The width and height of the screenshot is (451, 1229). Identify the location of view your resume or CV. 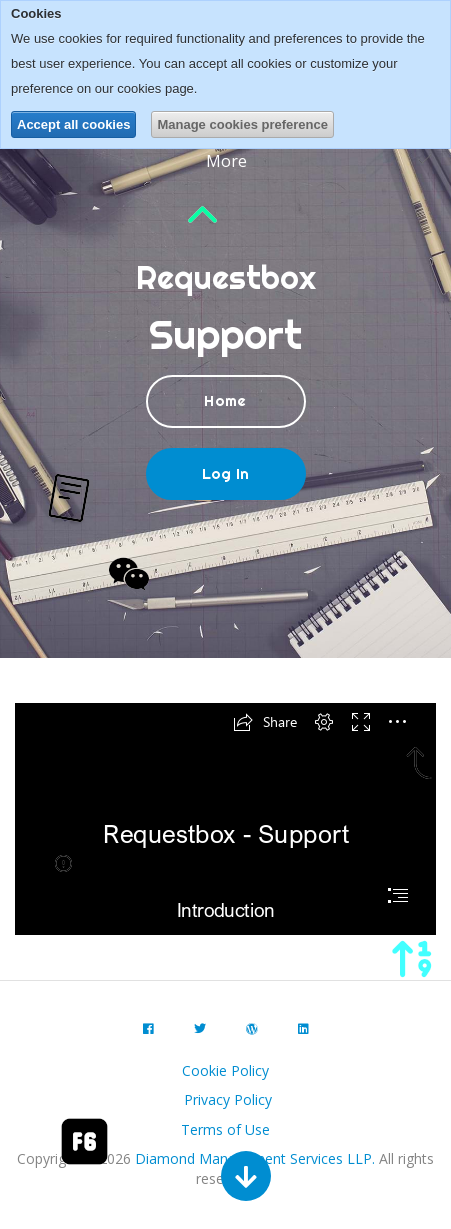
(69, 498).